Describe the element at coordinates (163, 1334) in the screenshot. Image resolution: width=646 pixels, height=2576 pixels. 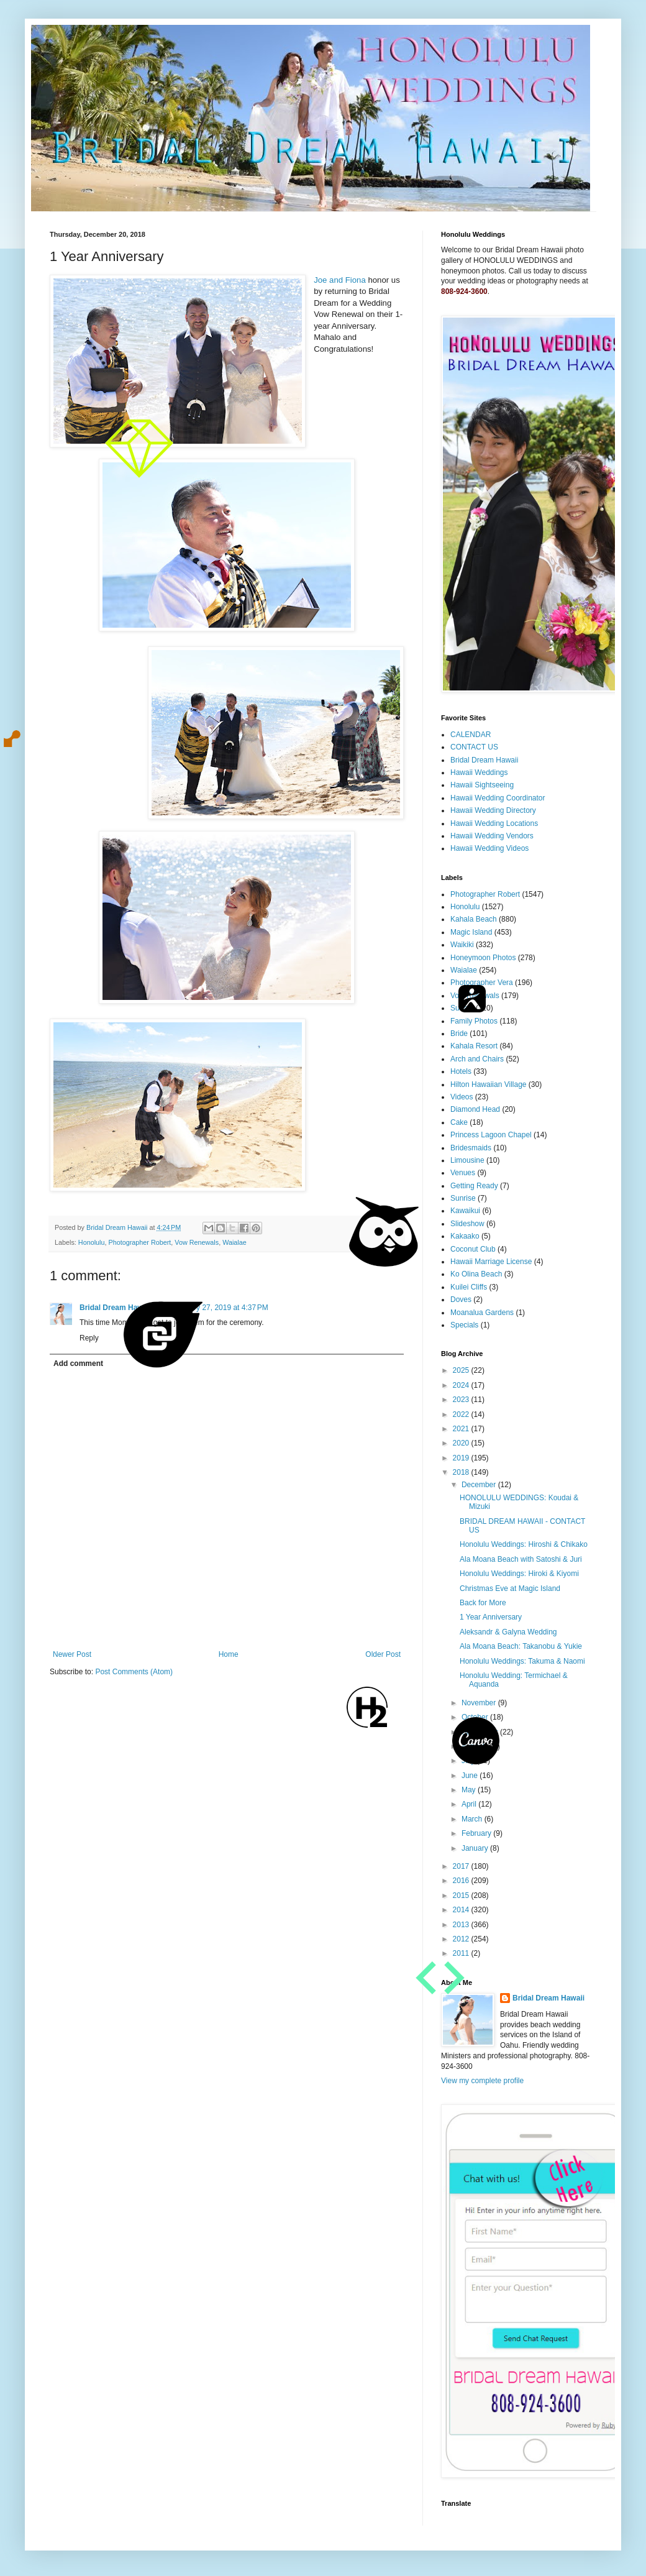
I see `linkfire logo` at that location.